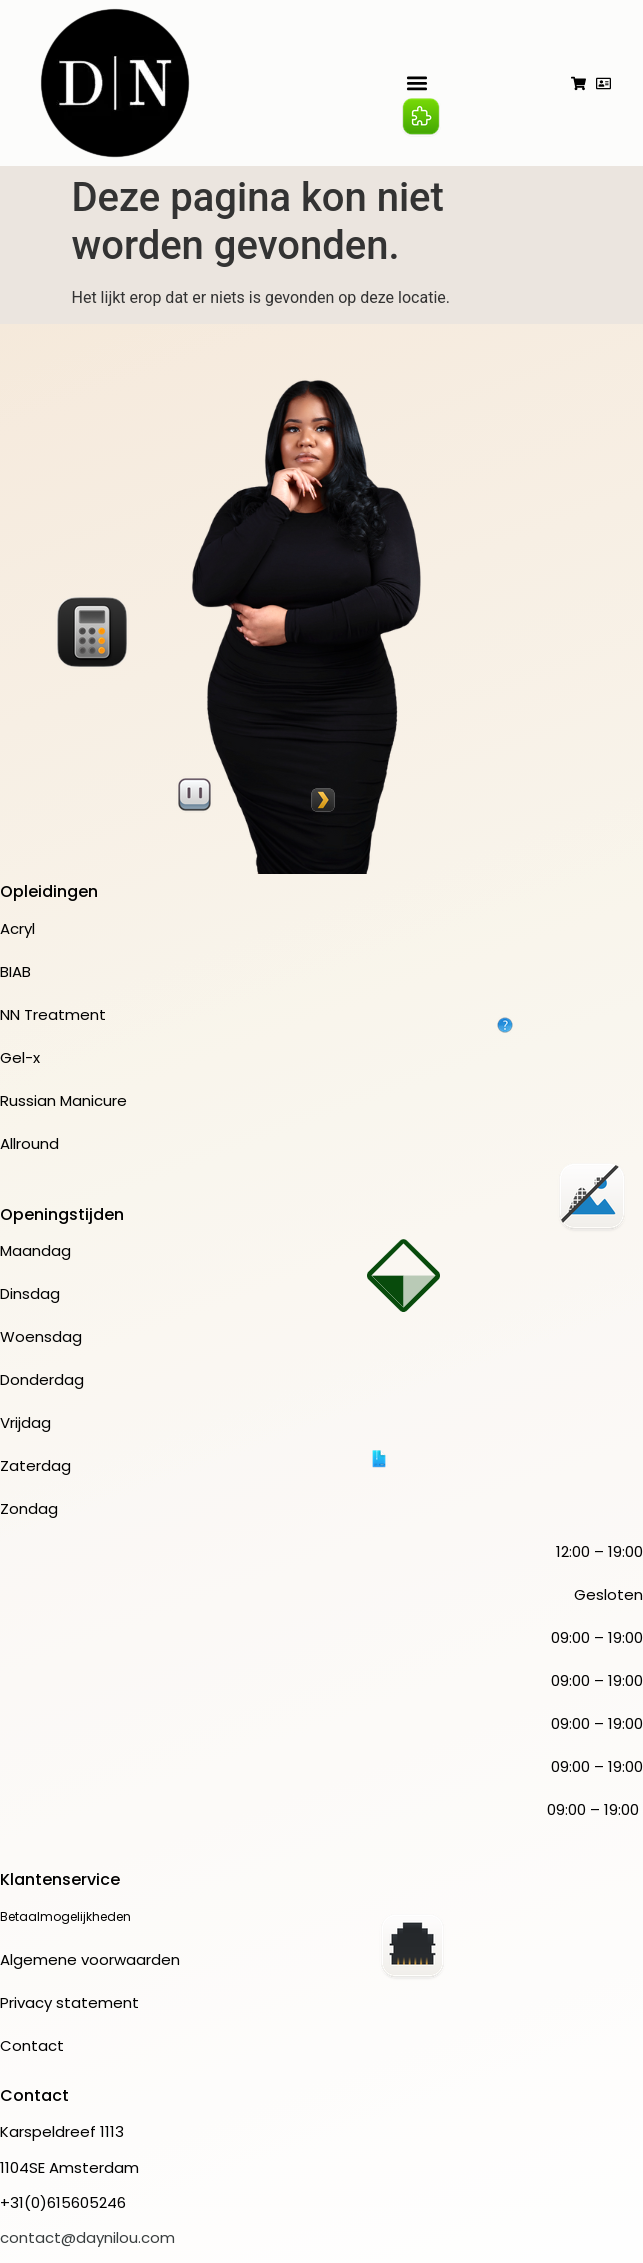 The width and height of the screenshot is (643, 2263). Describe the element at coordinates (194, 794) in the screenshot. I see `open aseprite pixel art editor` at that location.